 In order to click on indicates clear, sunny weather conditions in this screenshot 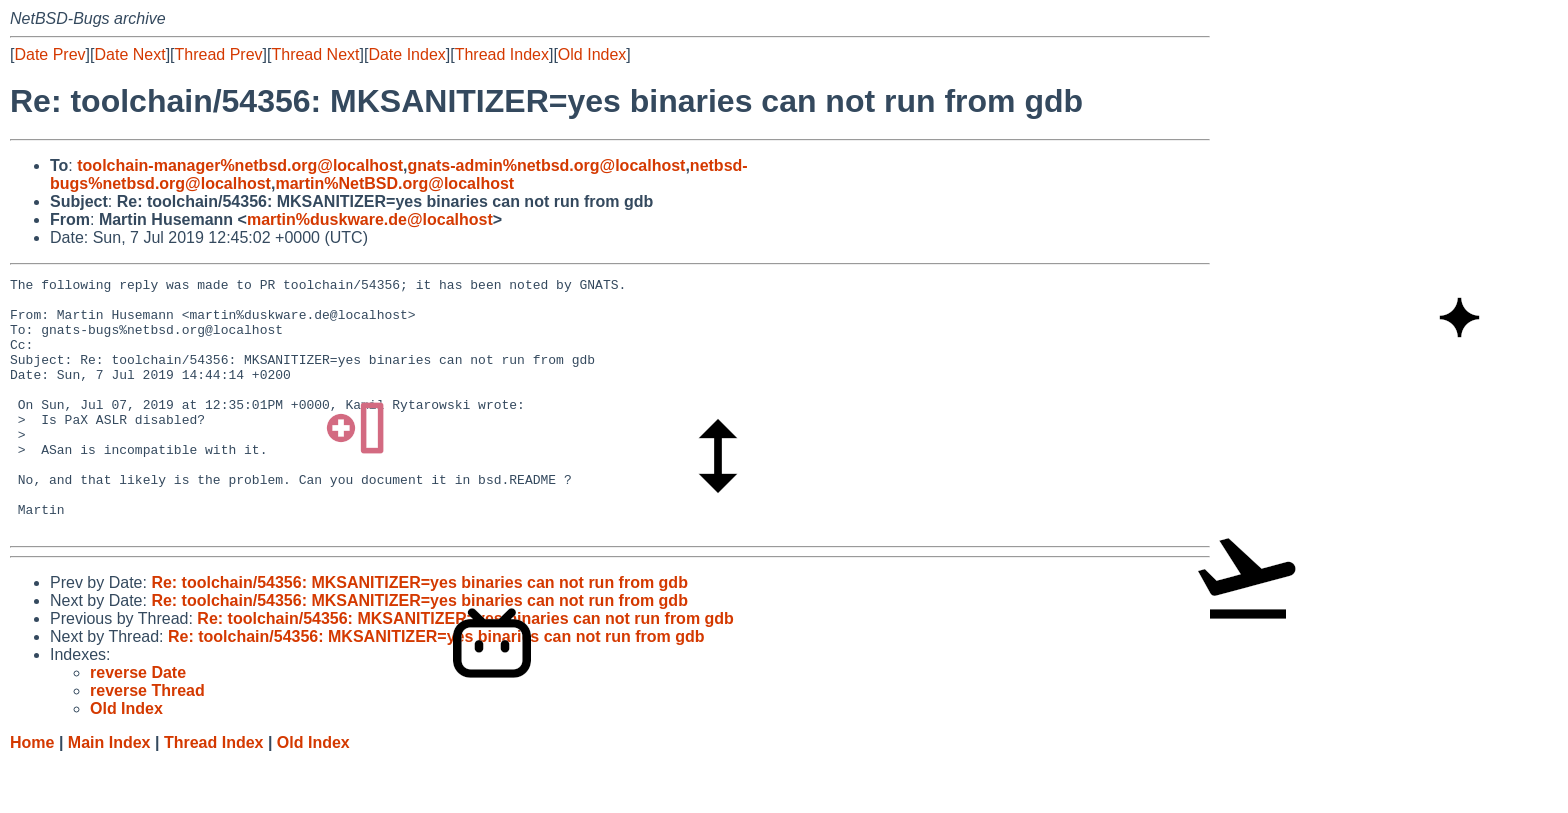, I will do `click(1459, 317)`.